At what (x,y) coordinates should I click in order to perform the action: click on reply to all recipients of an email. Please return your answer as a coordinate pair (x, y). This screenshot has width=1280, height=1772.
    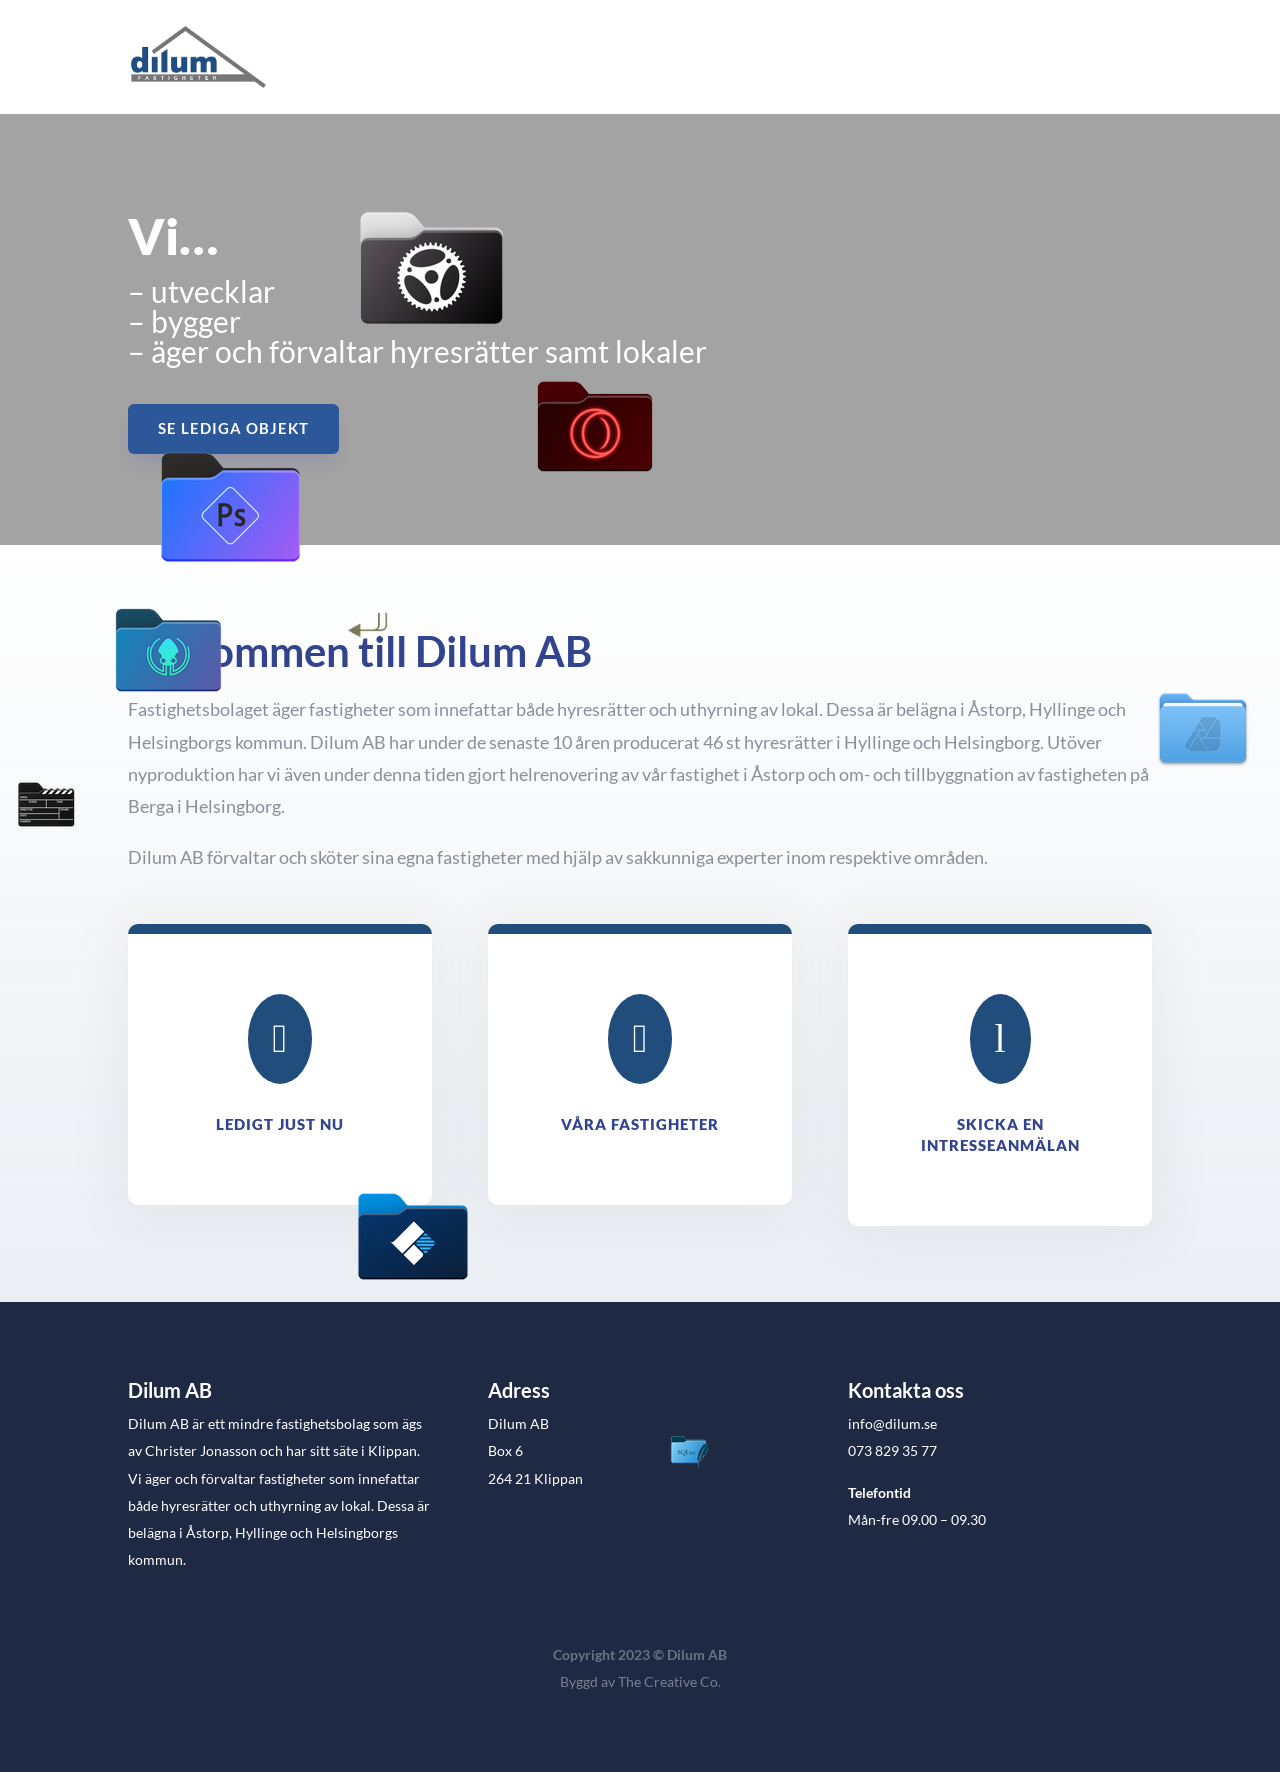
    Looking at the image, I should click on (367, 622).